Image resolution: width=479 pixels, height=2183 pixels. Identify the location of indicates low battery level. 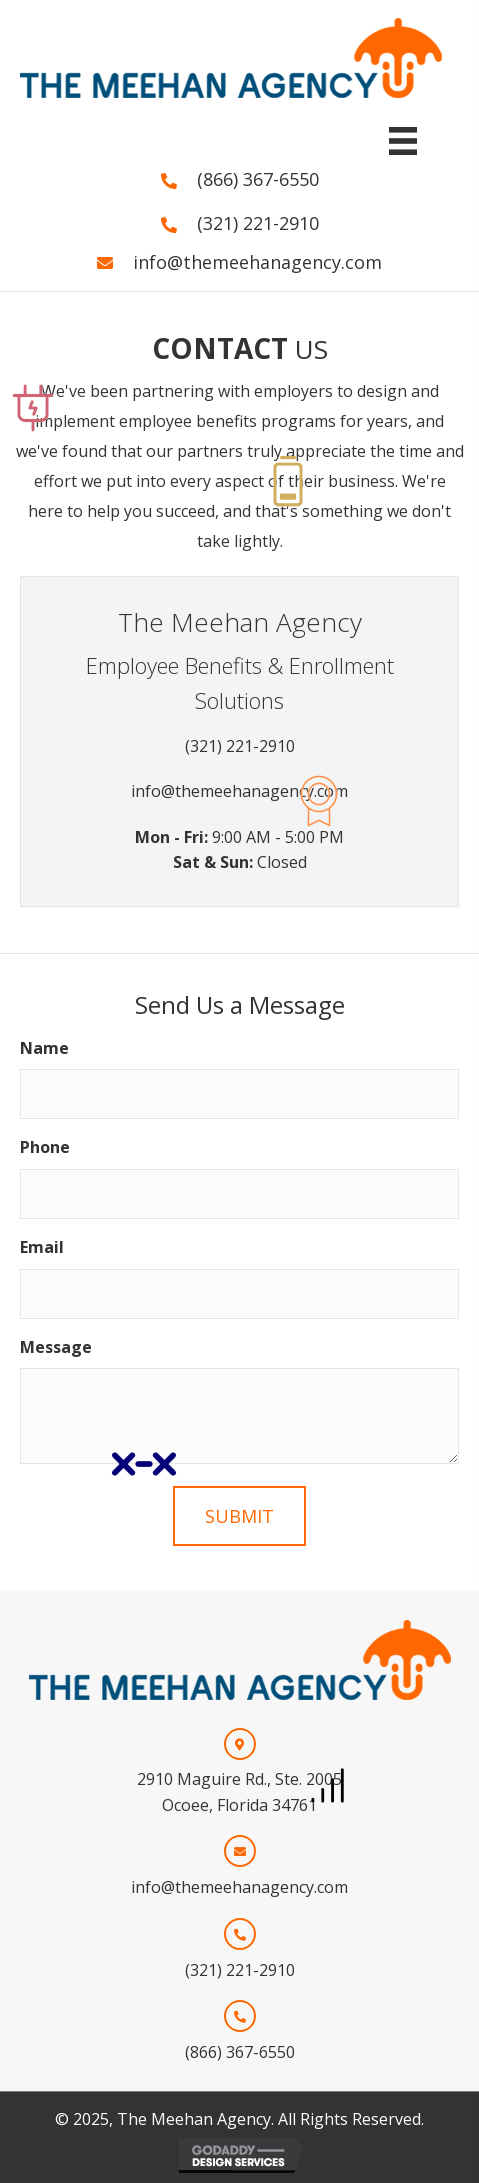
(288, 482).